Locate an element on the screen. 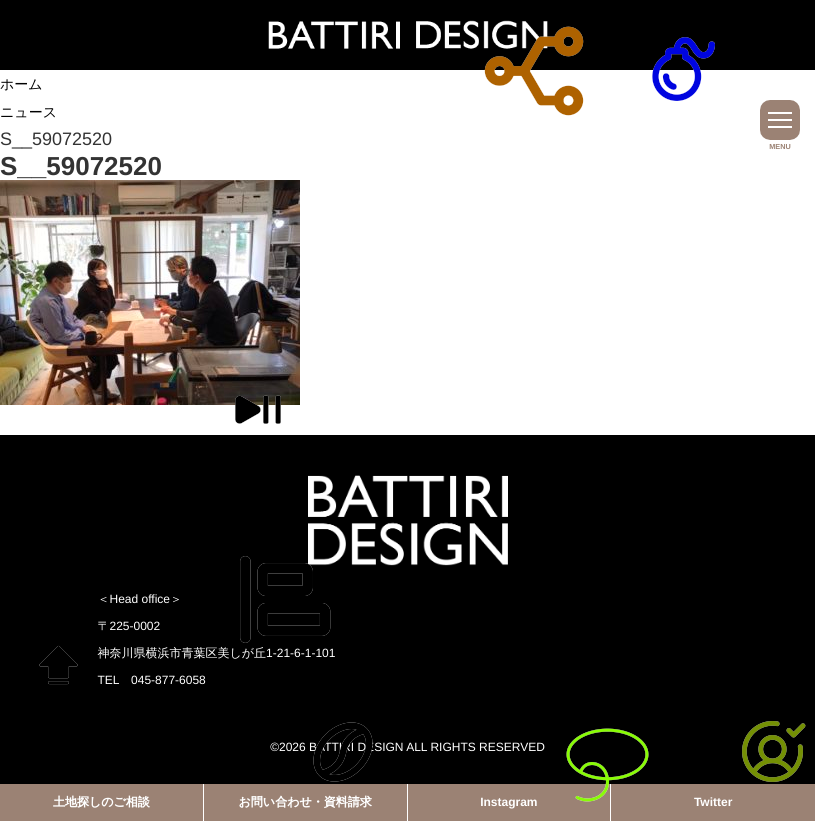 The width and height of the screenshot is (815, 821). freeform selection tool is located at coordinates (607, 760).